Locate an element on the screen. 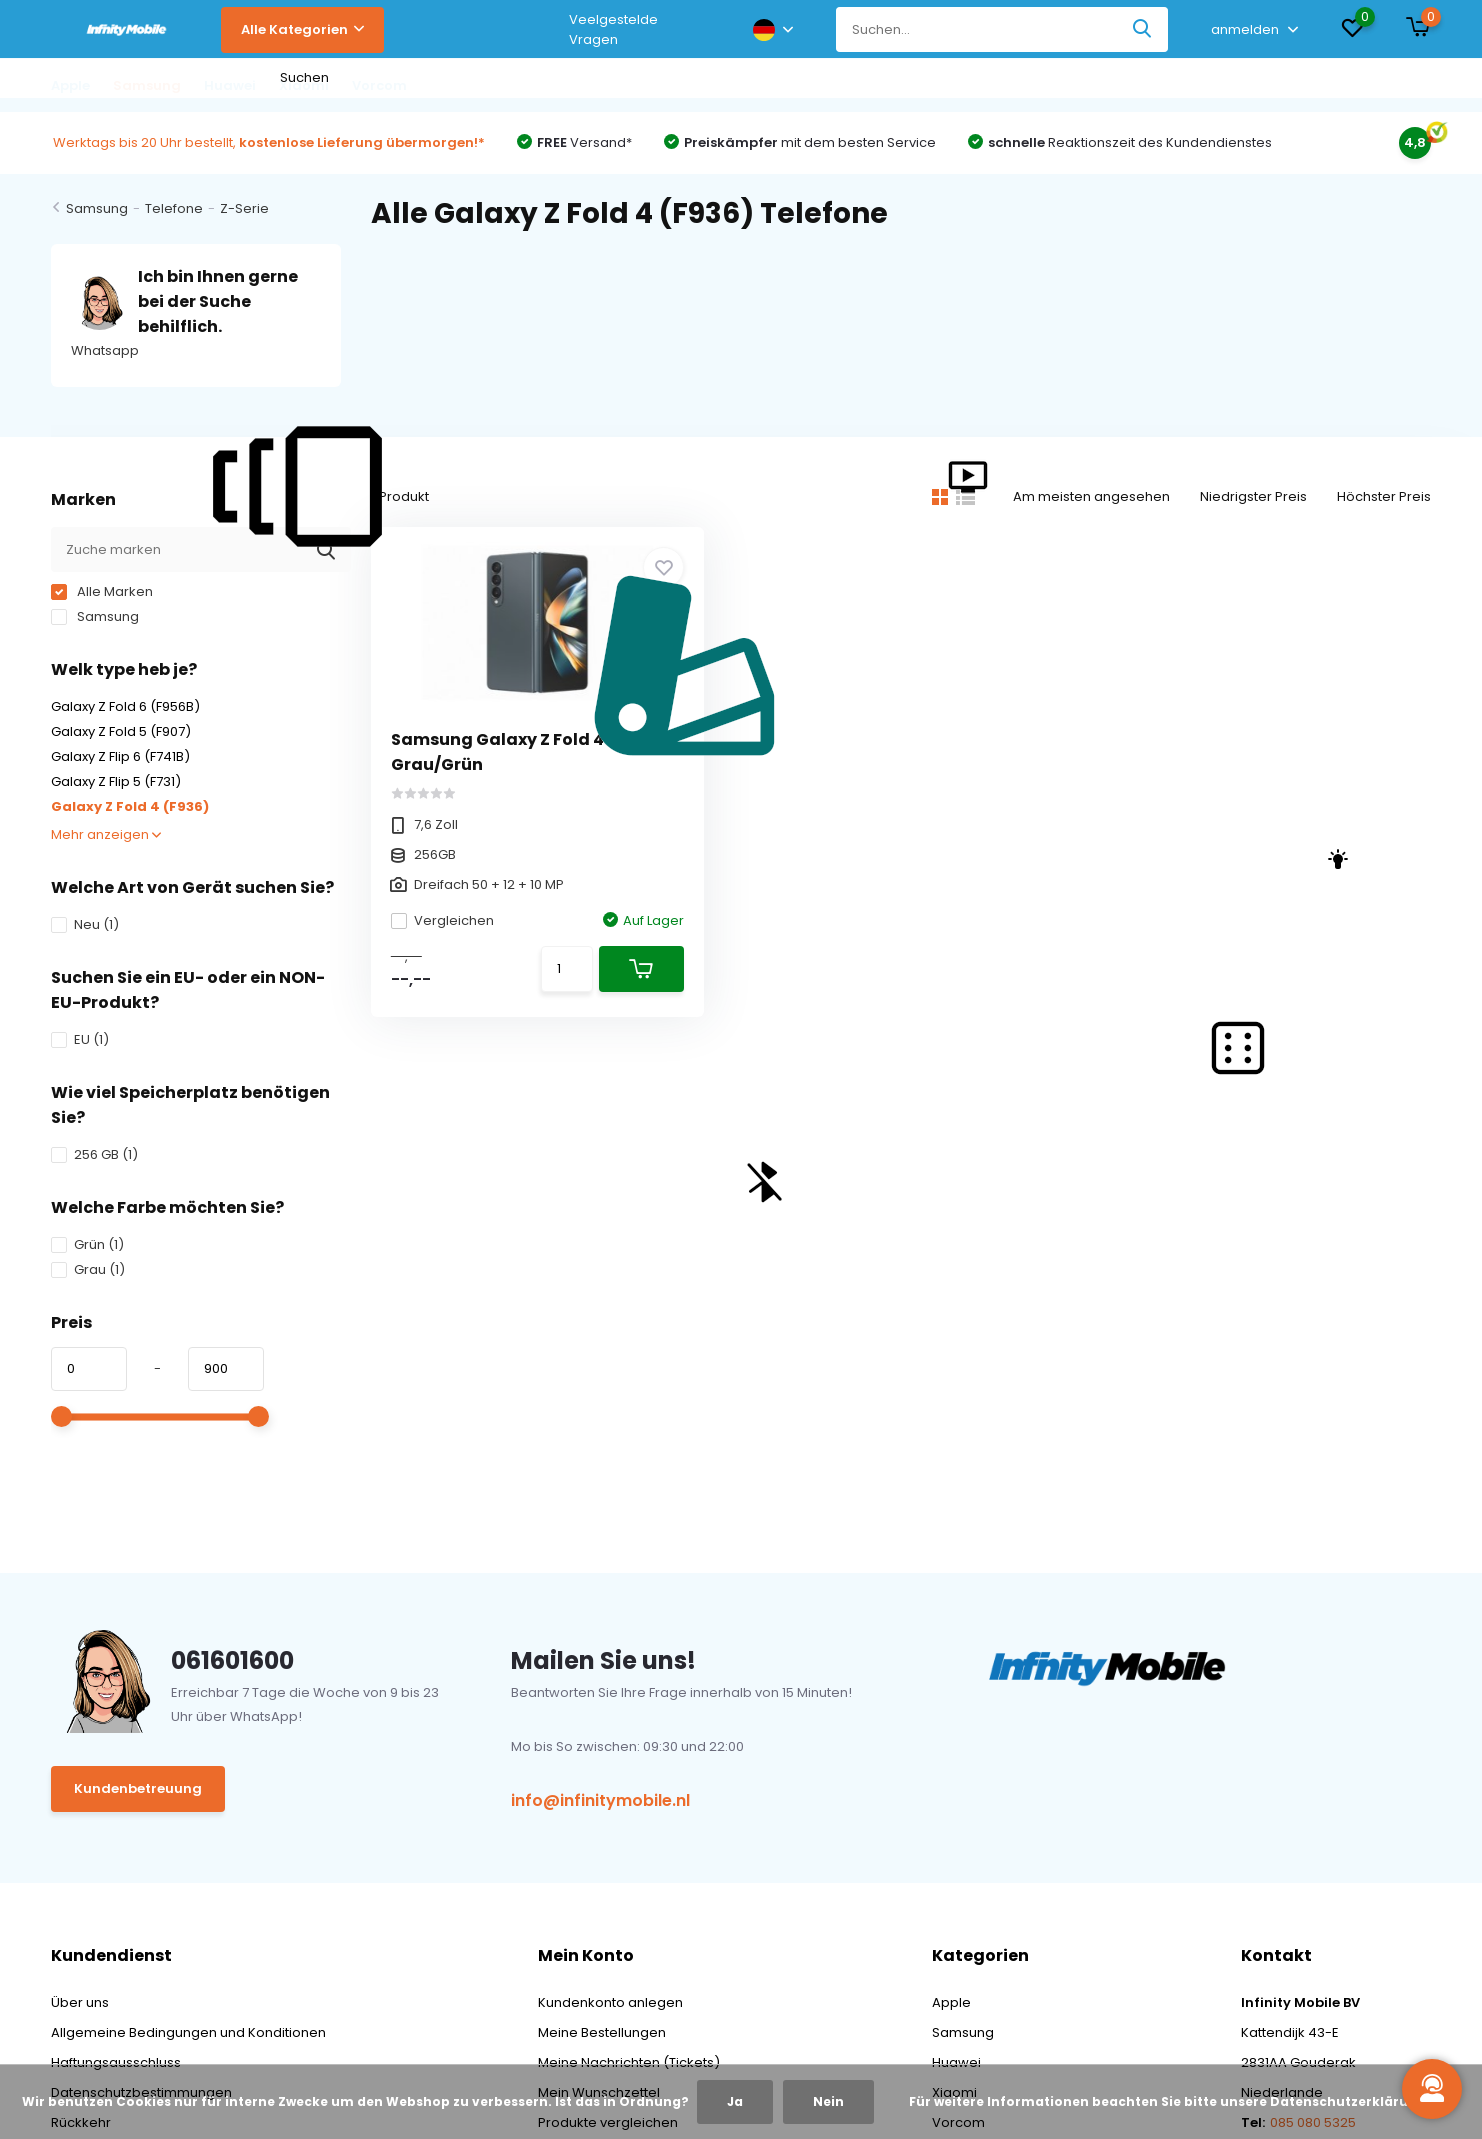 The width and height of the screenshot is (1482, 2139). view version history is located at coordinates (297, 486).